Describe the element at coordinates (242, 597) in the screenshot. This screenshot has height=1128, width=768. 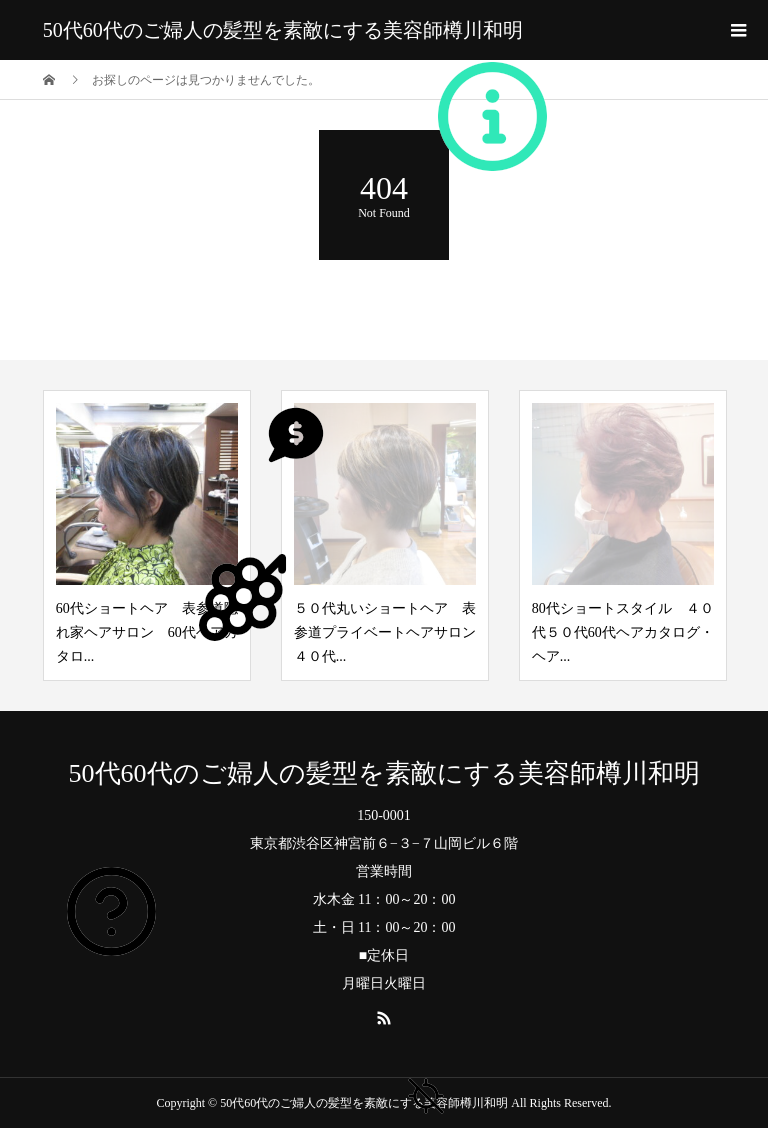
I see `indicates grape or wine-related content` at that location.